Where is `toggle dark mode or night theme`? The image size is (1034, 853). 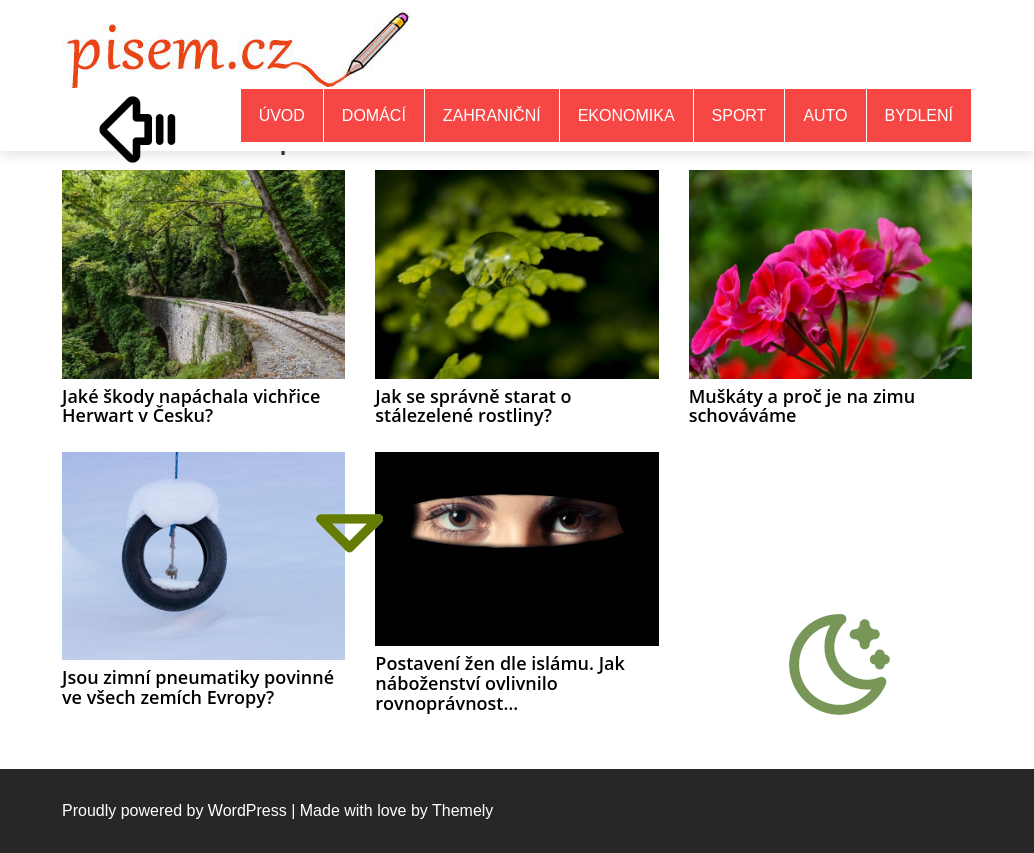
toggle dark mode or night theme is located at coordinates (839, 664).